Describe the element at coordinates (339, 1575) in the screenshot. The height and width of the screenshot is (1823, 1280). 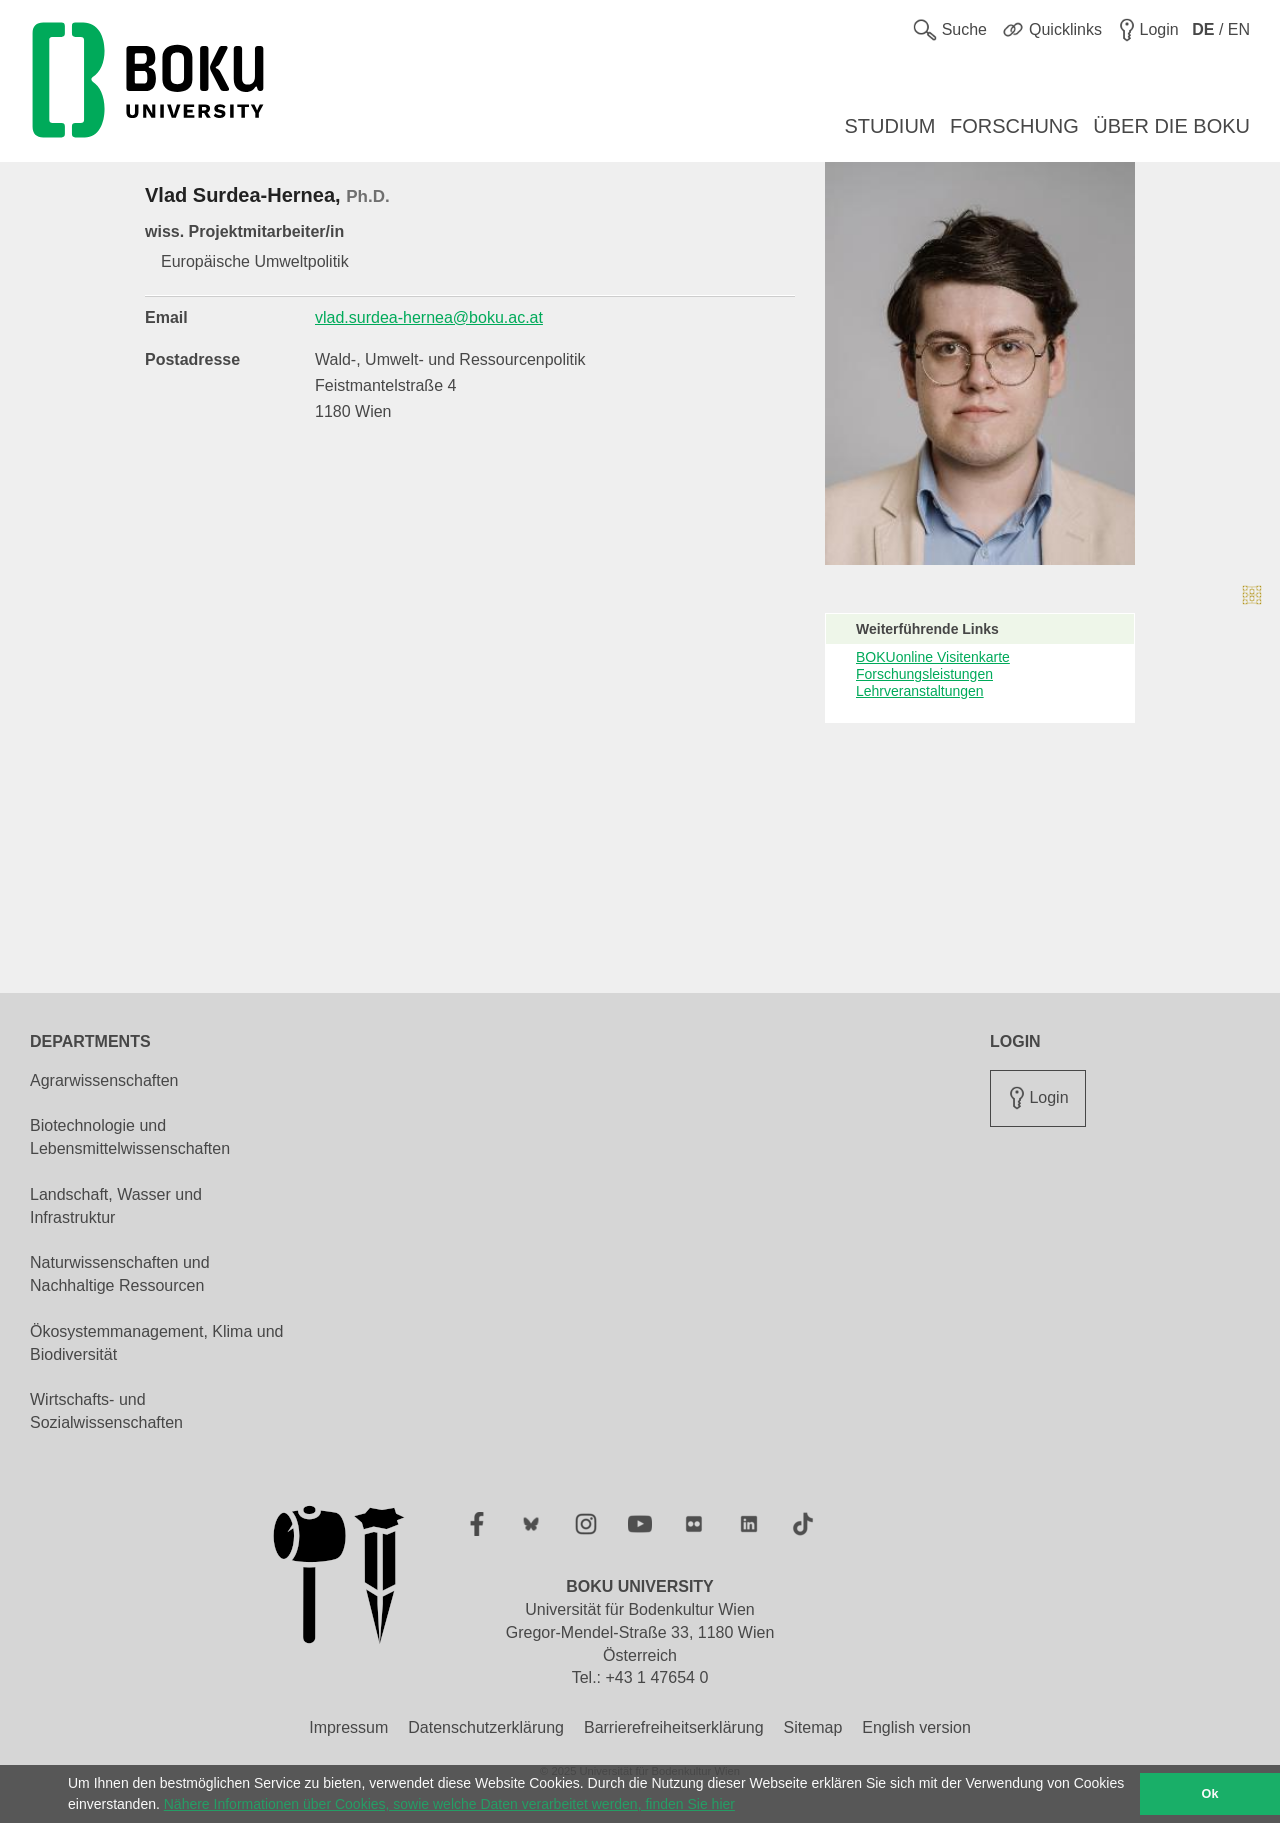
I see `craft or equip stake and hammer weapons` at that location.